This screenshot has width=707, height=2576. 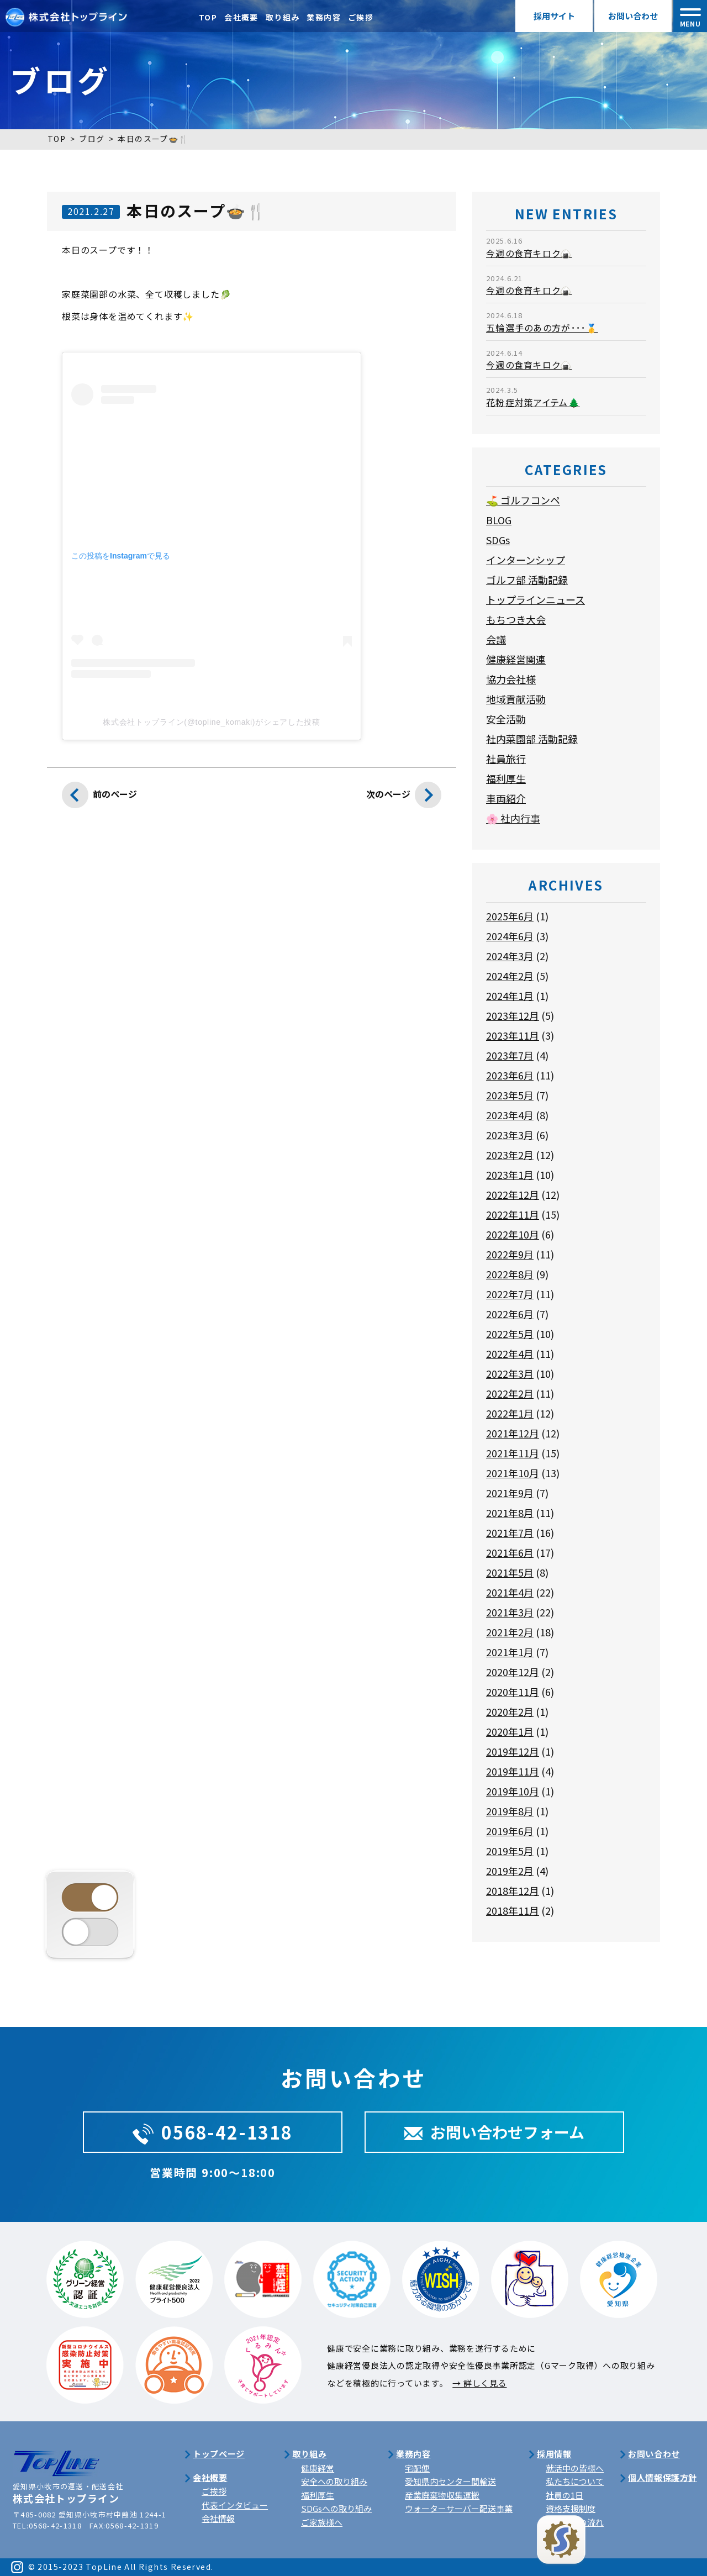 I want to click on open system settings or preferences, so click(x=90, y=1915).